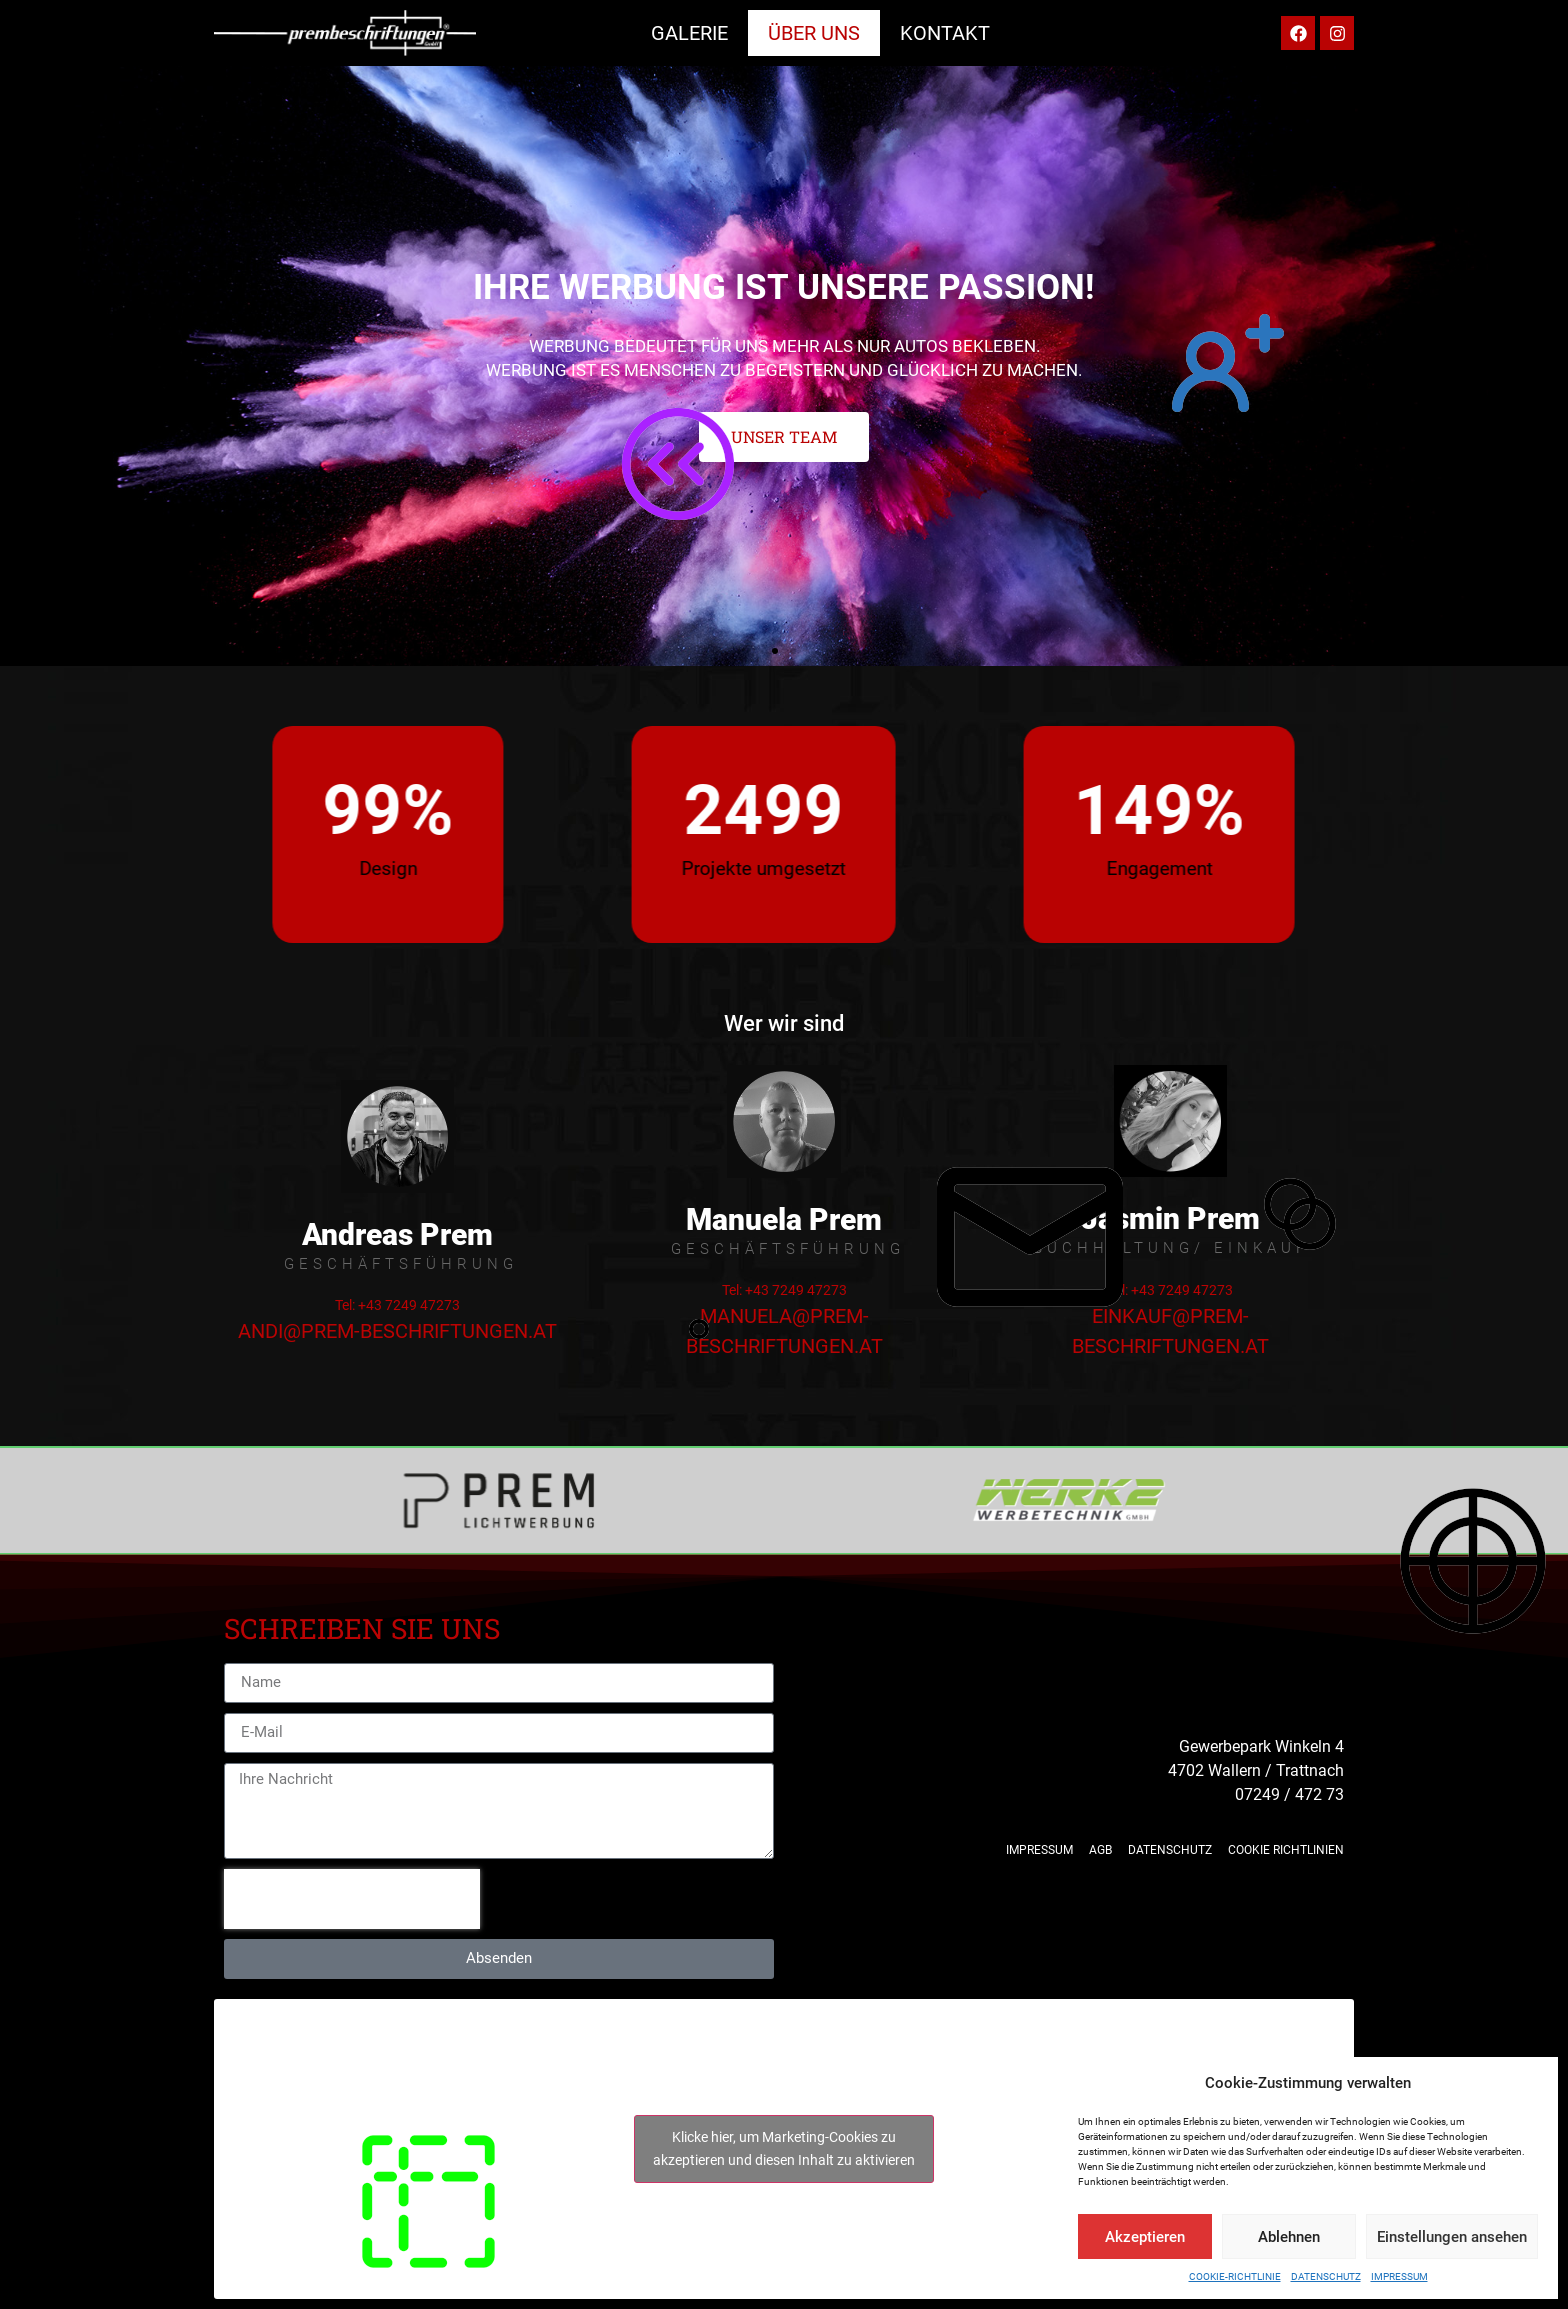 The width and height of the screenshot is (1568, 2309). Describe the element at coordinates (1300, 1214) in the screenshot. I see `blend or merge layers together` at that location.